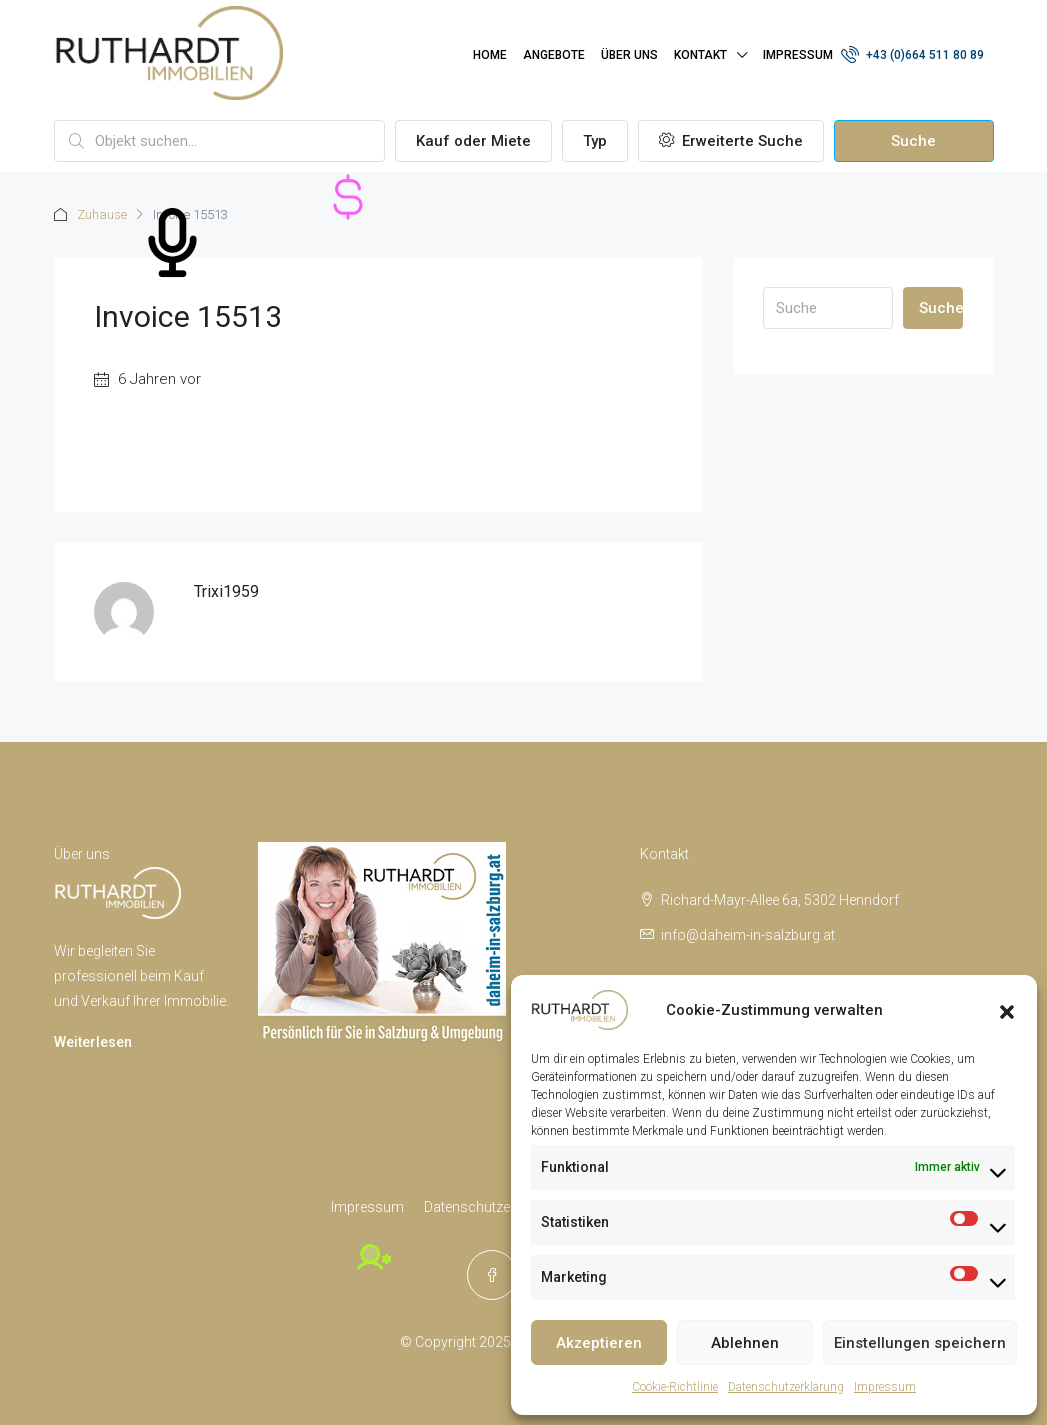  I want to click on access user settings or preferences, so click(373, 1258).